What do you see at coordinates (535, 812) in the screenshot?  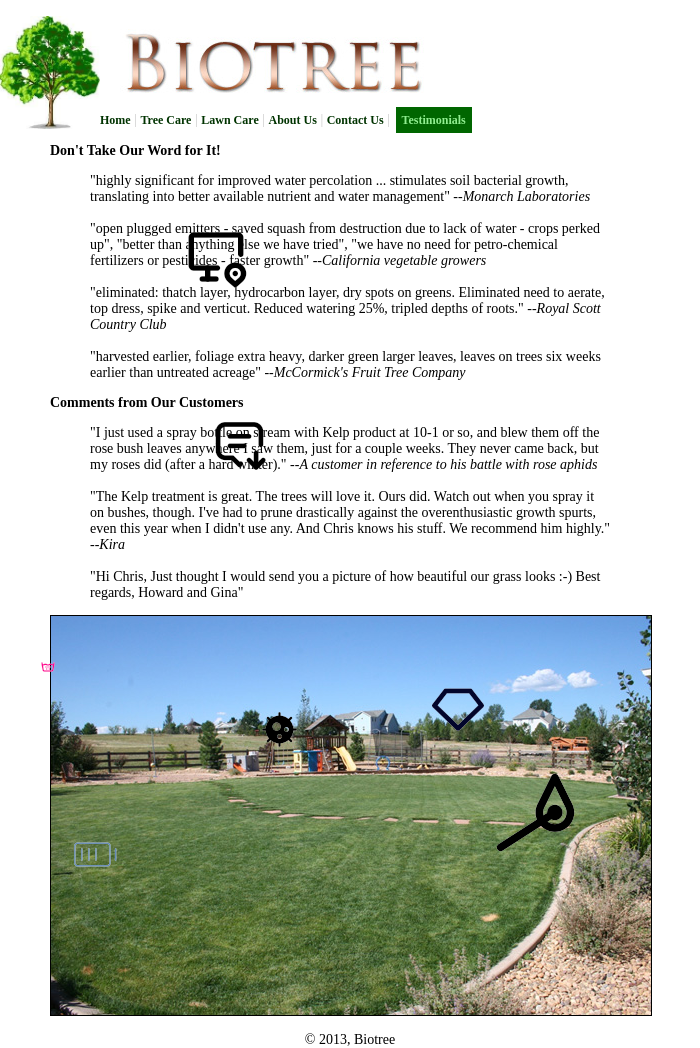 I see `ignite or start a fire feature` at bounding box center [535, 812].